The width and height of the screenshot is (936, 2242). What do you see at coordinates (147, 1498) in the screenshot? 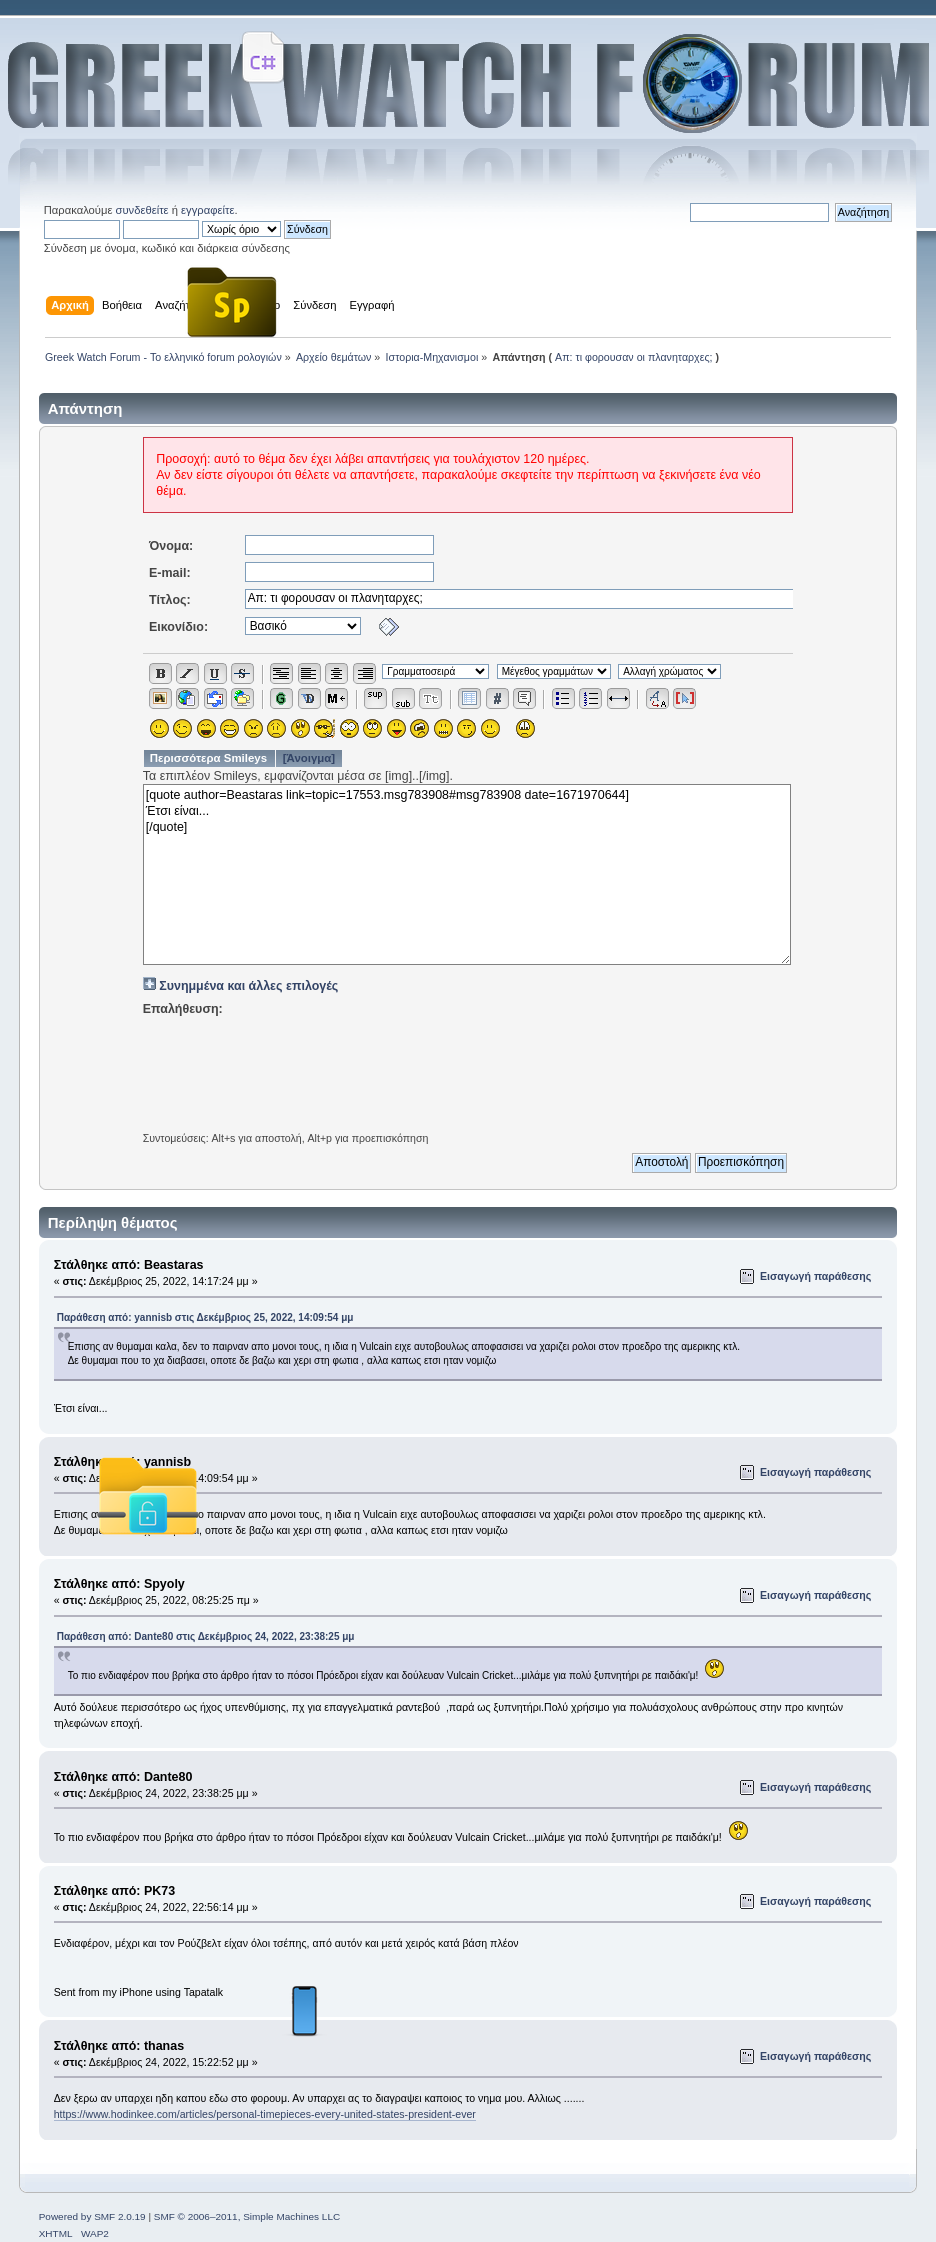
I see `access an unlocked or unprotected folder` at bounding box center [147, 1498].